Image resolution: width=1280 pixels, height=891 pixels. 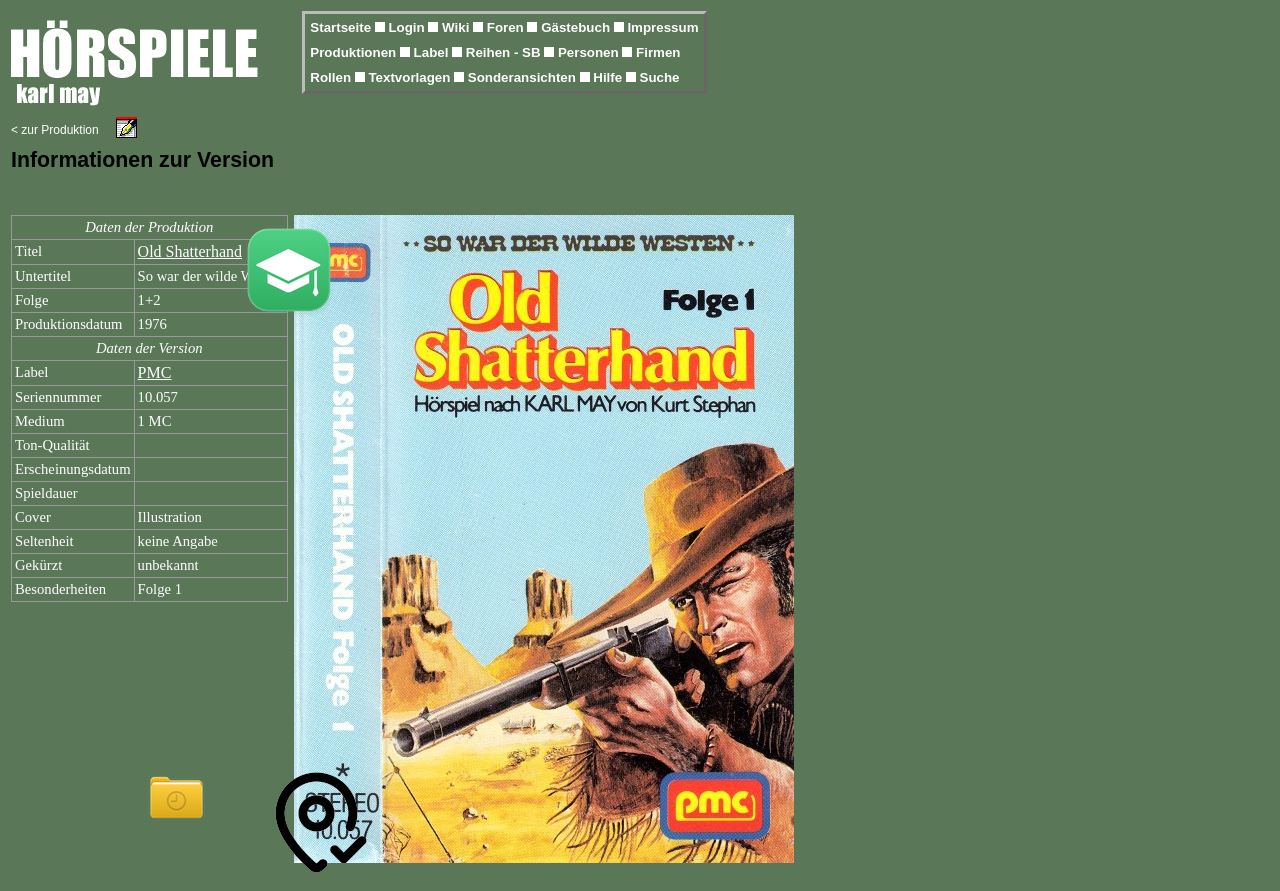 I want to click on confirm or save a location, so click(x=316, y=822).